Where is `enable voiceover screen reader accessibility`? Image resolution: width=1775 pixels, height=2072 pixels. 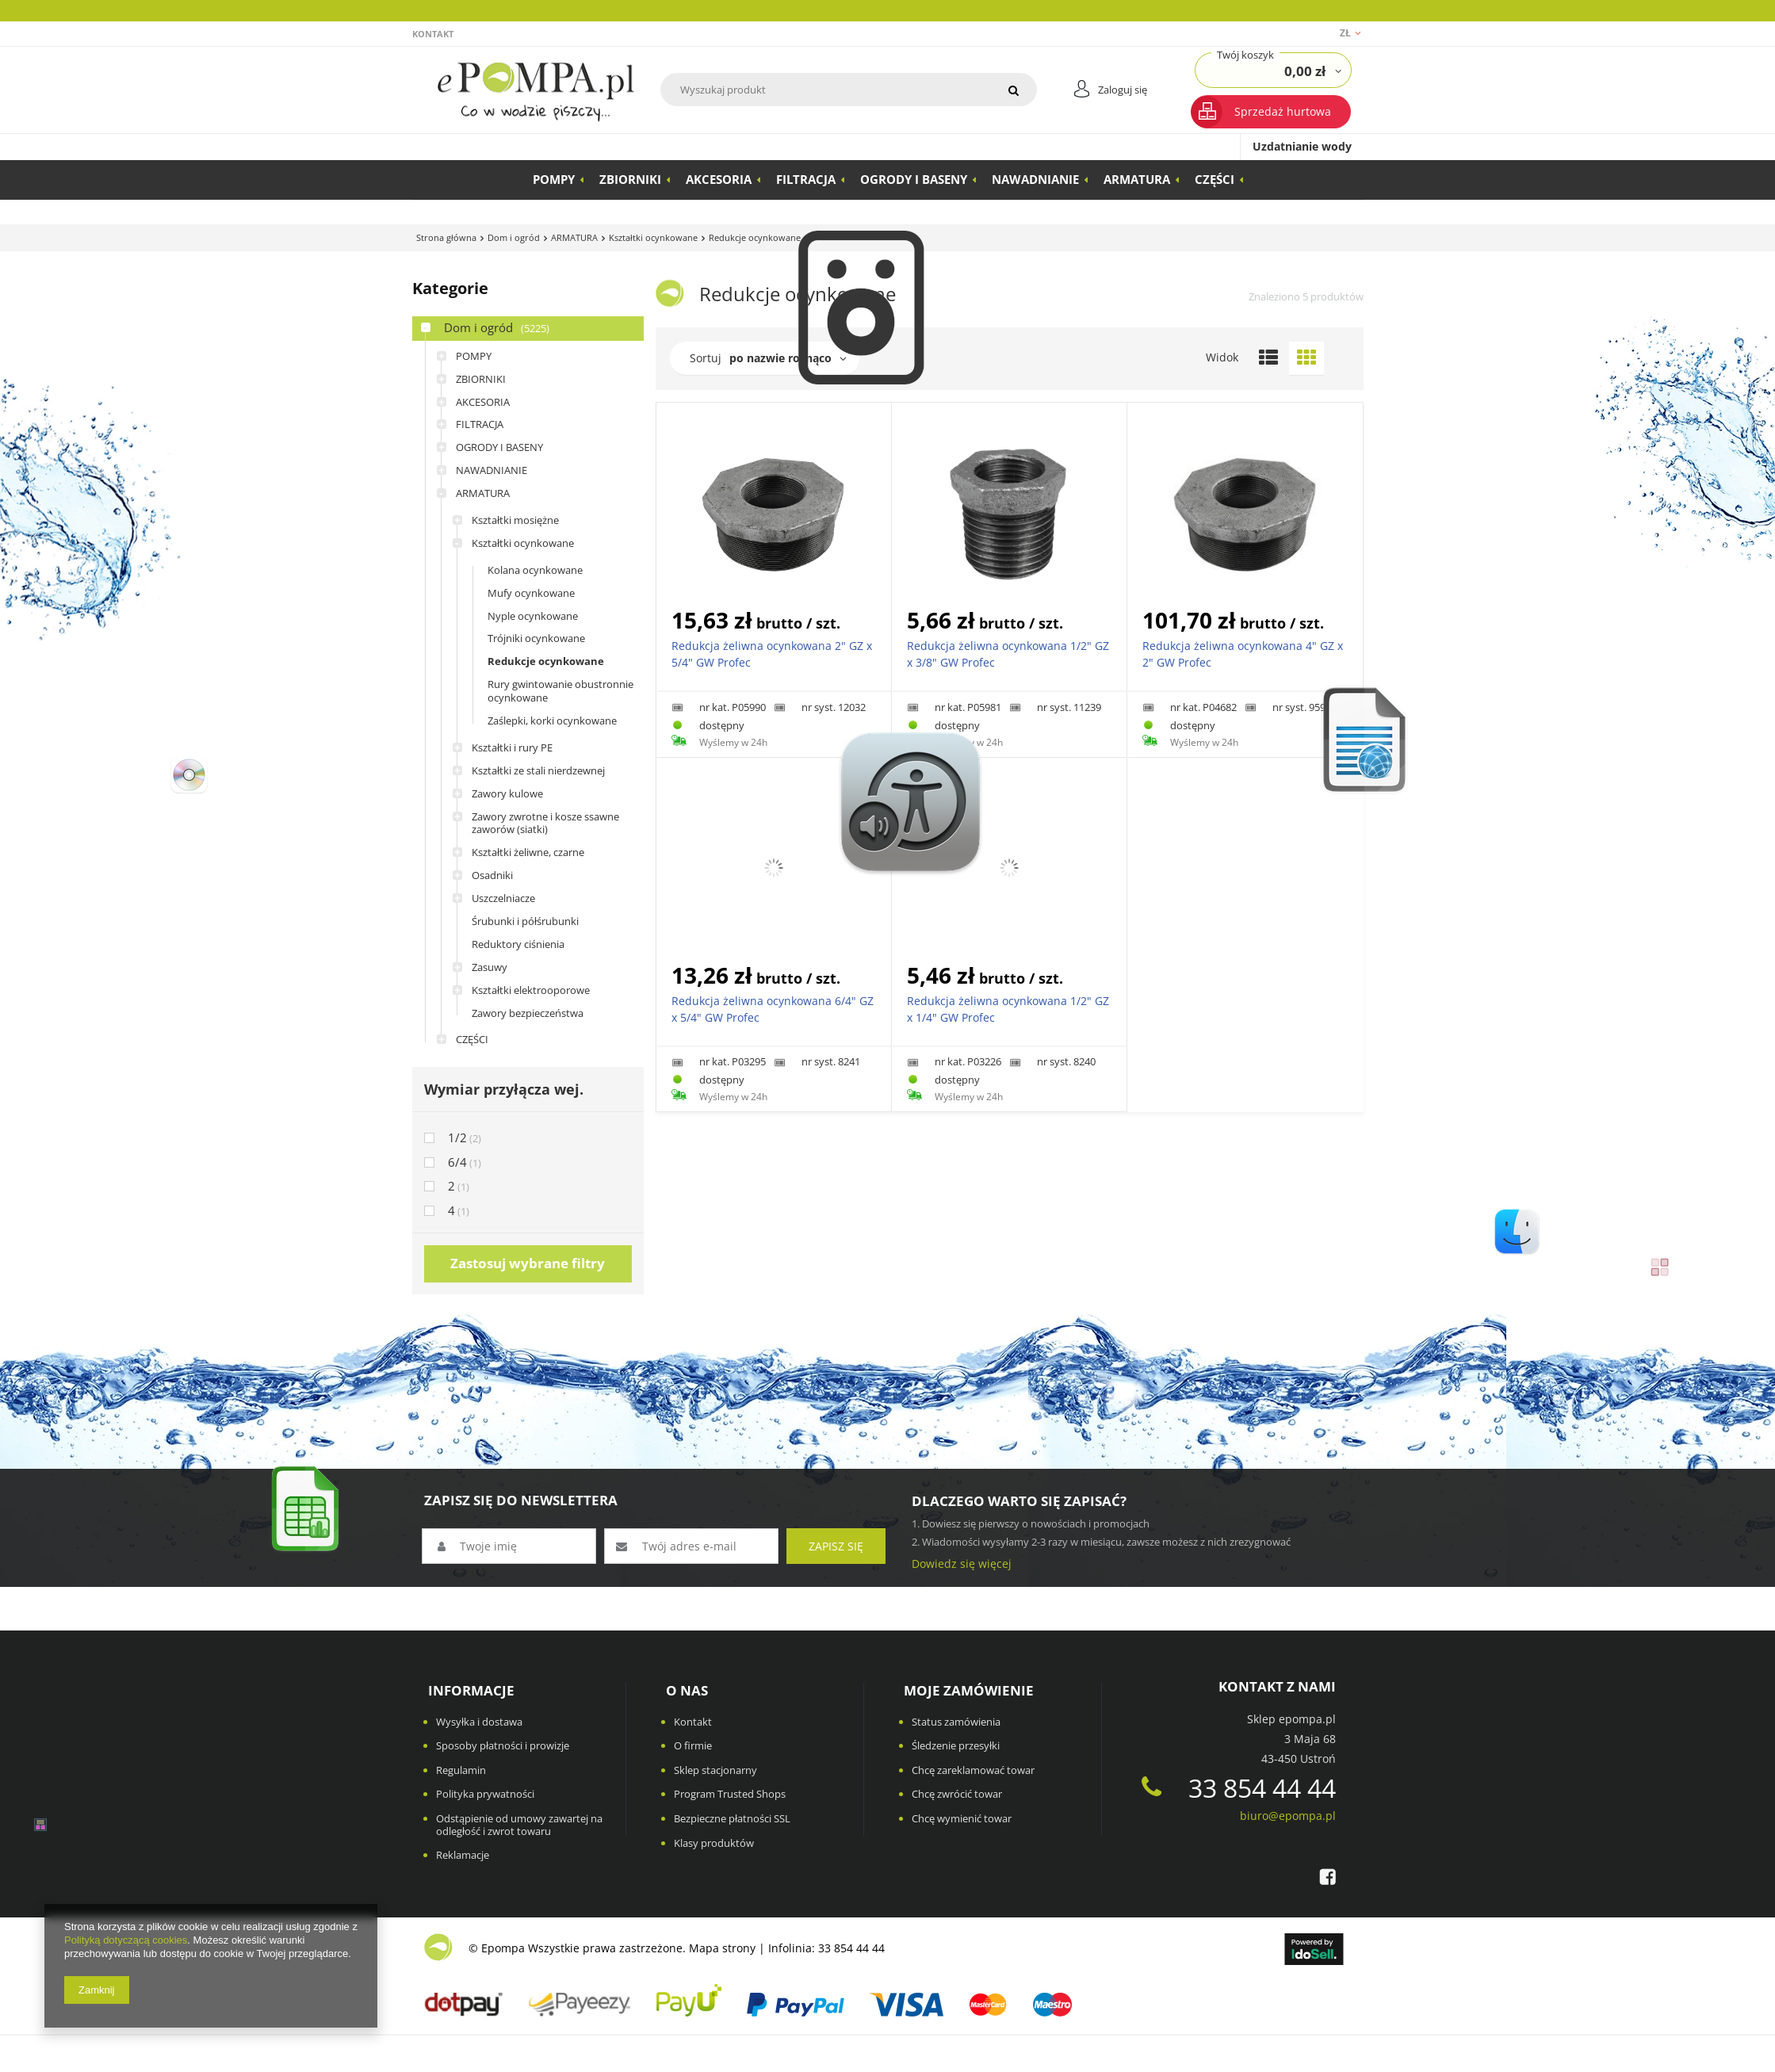 enable voiceover screen reader accessibility is located at coordinates (910, 801).